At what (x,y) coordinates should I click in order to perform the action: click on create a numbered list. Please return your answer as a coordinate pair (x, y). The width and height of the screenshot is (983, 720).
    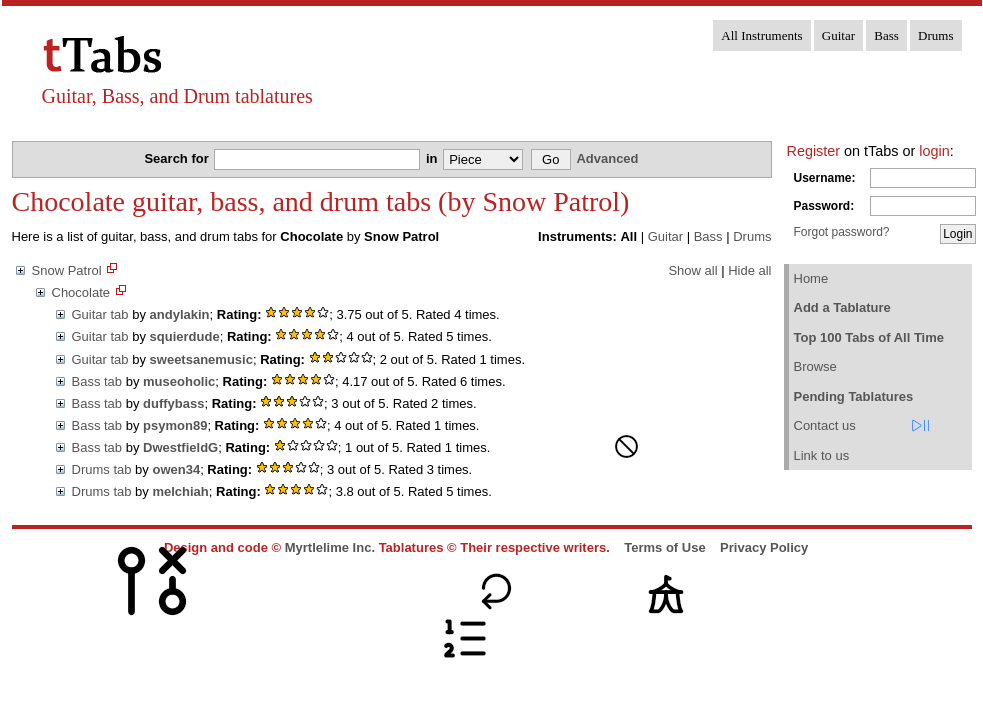
    Looking at the image, I should click on (464, 638).